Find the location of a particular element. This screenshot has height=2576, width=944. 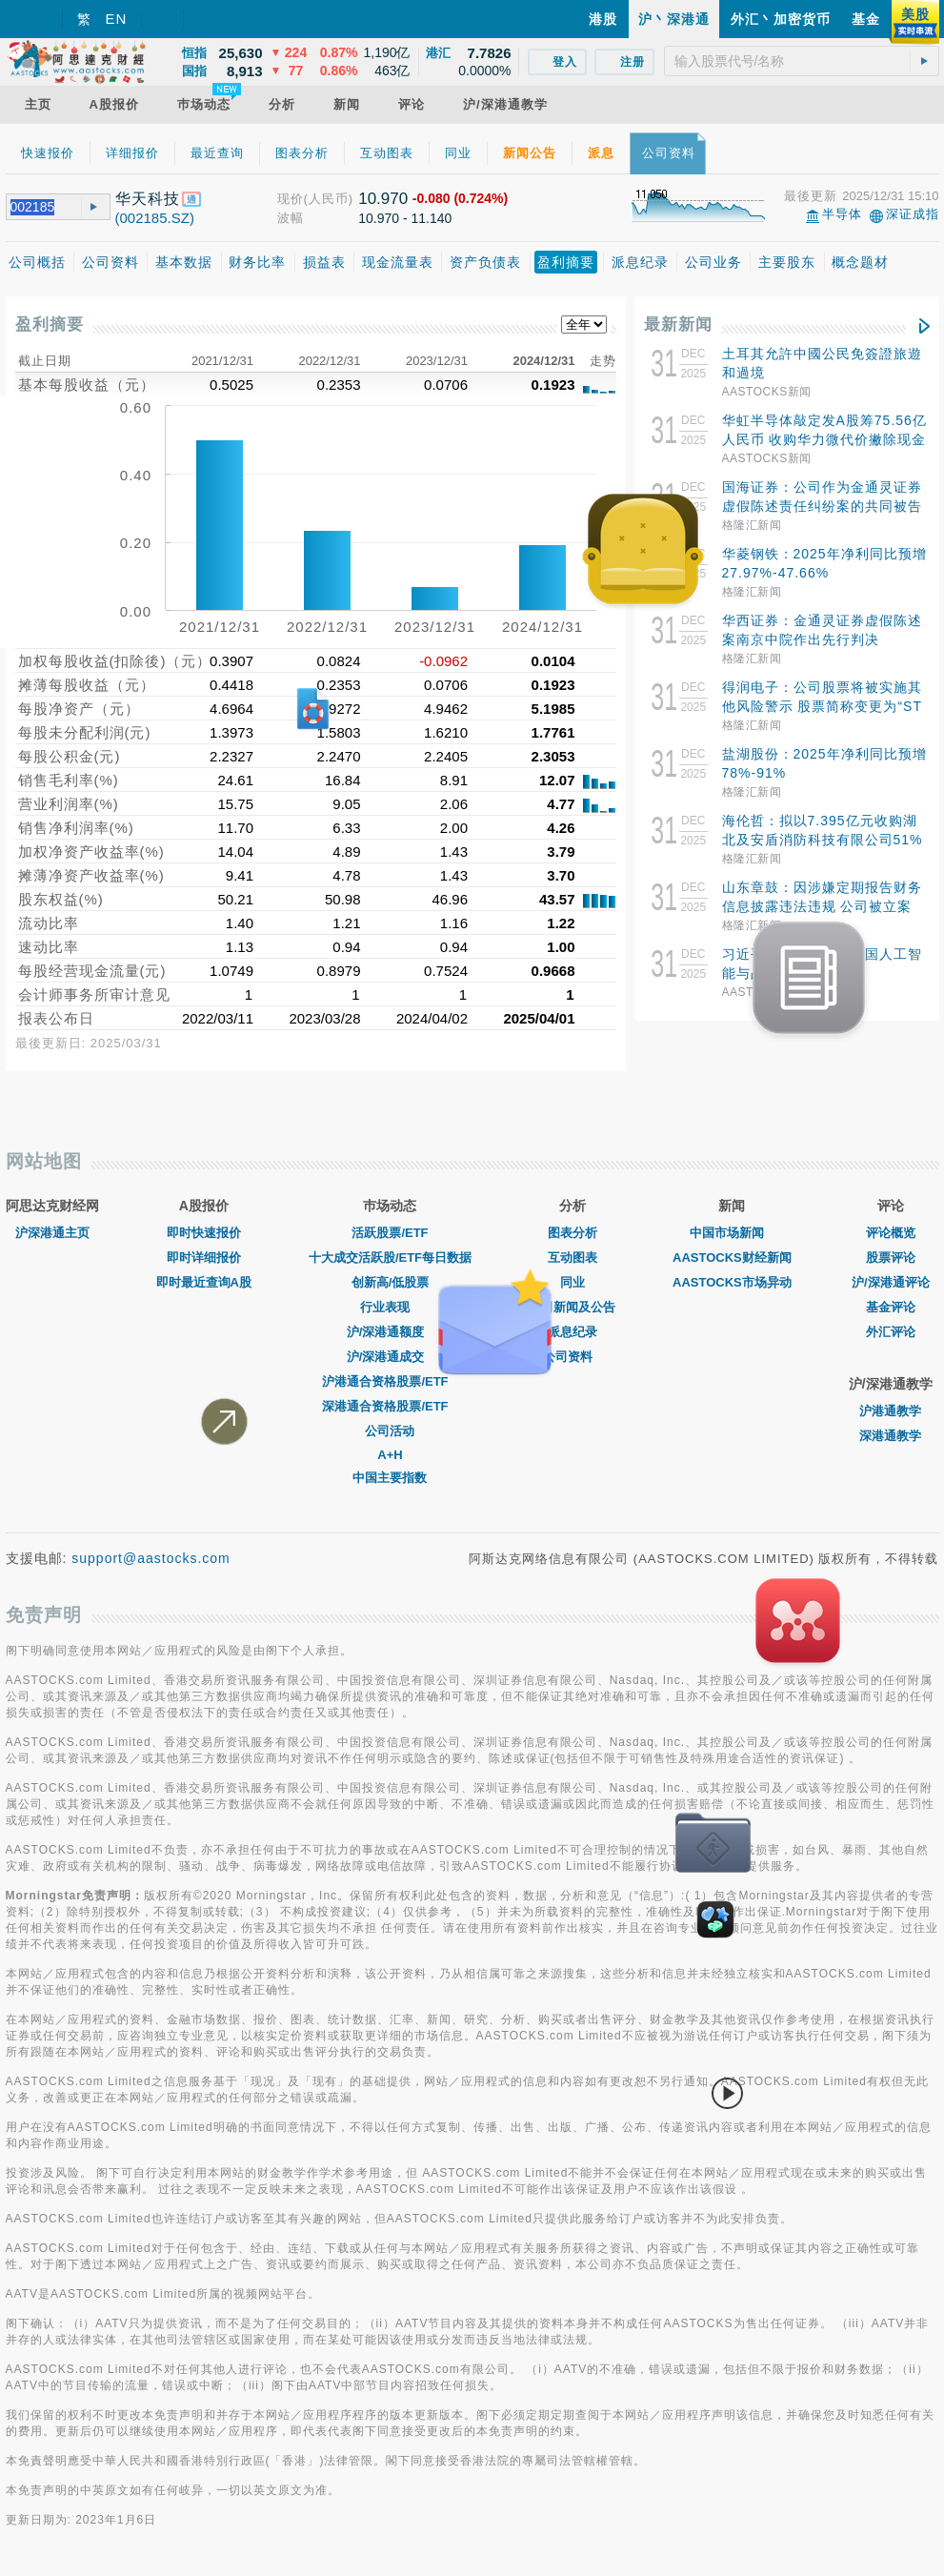

open SF Symbols app to browse Apple's icon library is located at coordinates (715, 1919).